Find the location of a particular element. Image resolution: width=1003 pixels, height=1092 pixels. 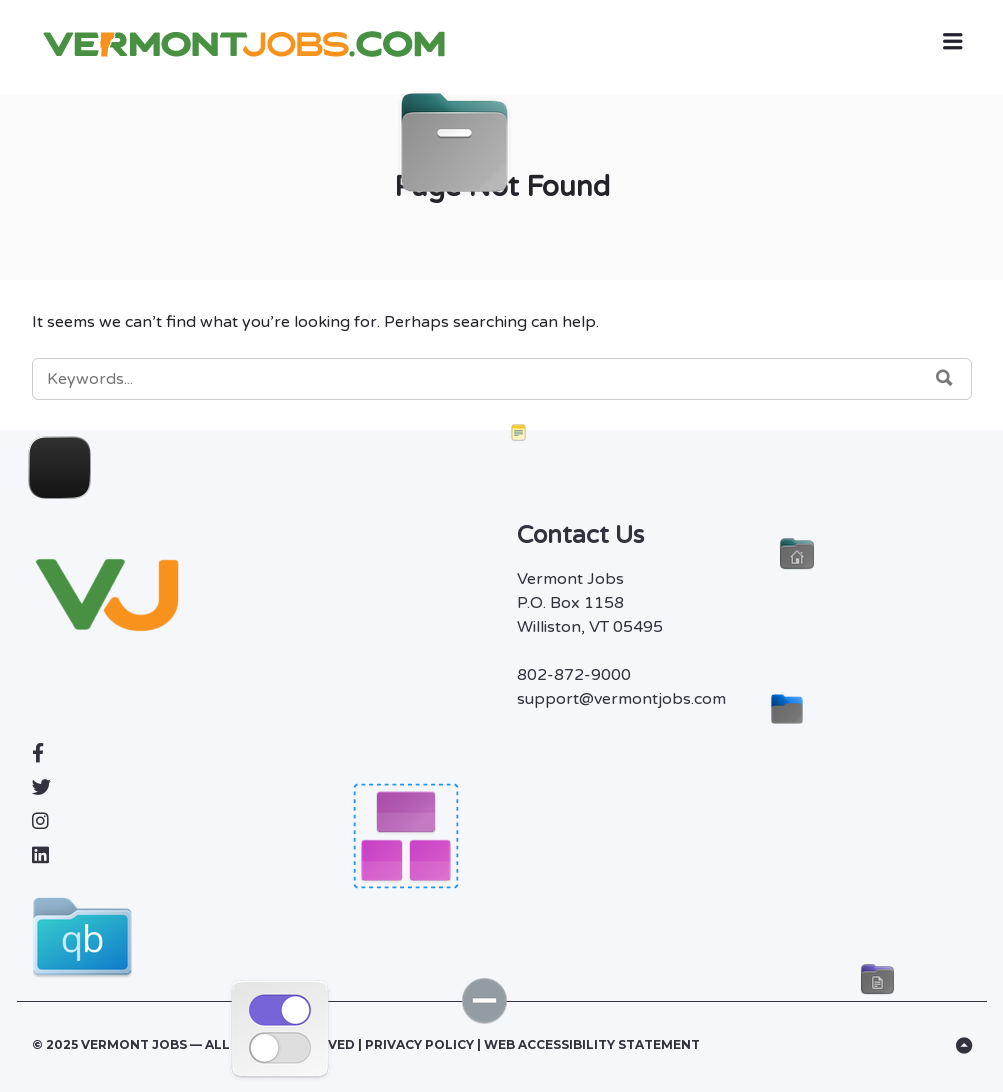

drop files here to move them into this folder is located at coordinates (787, 709).